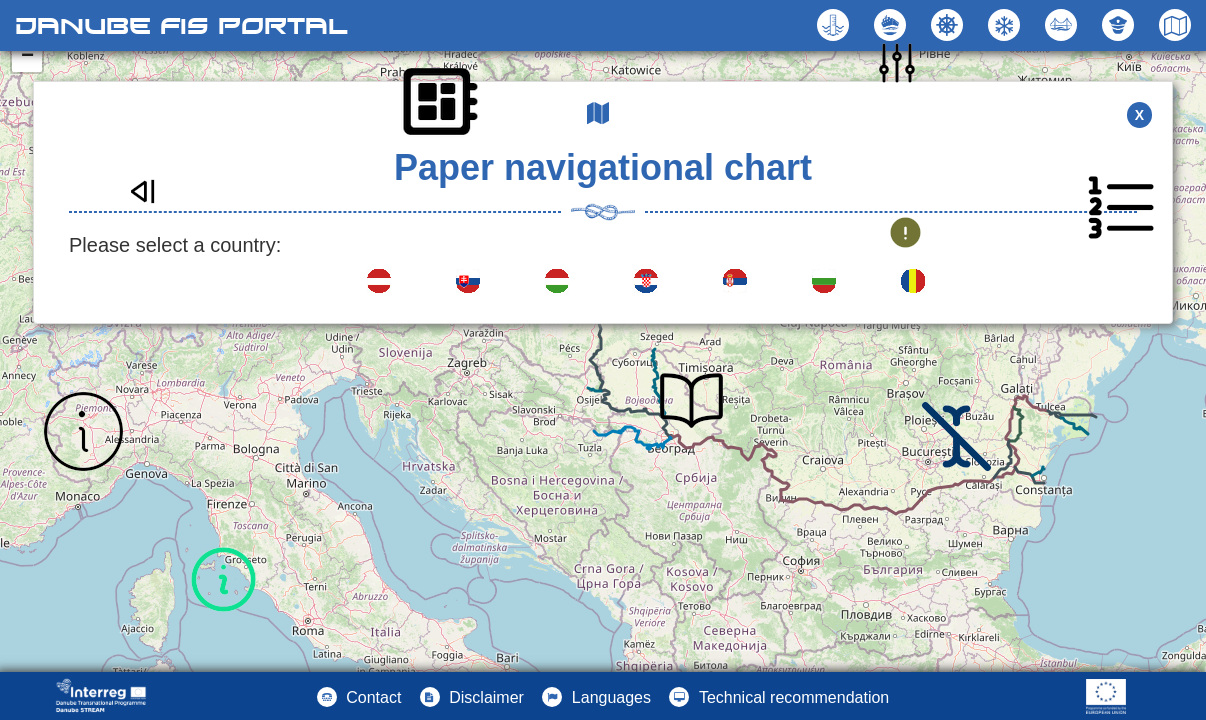  Describe the element at coordinates (223, 579) in the screenshot. I see `view more information or details` at that location.